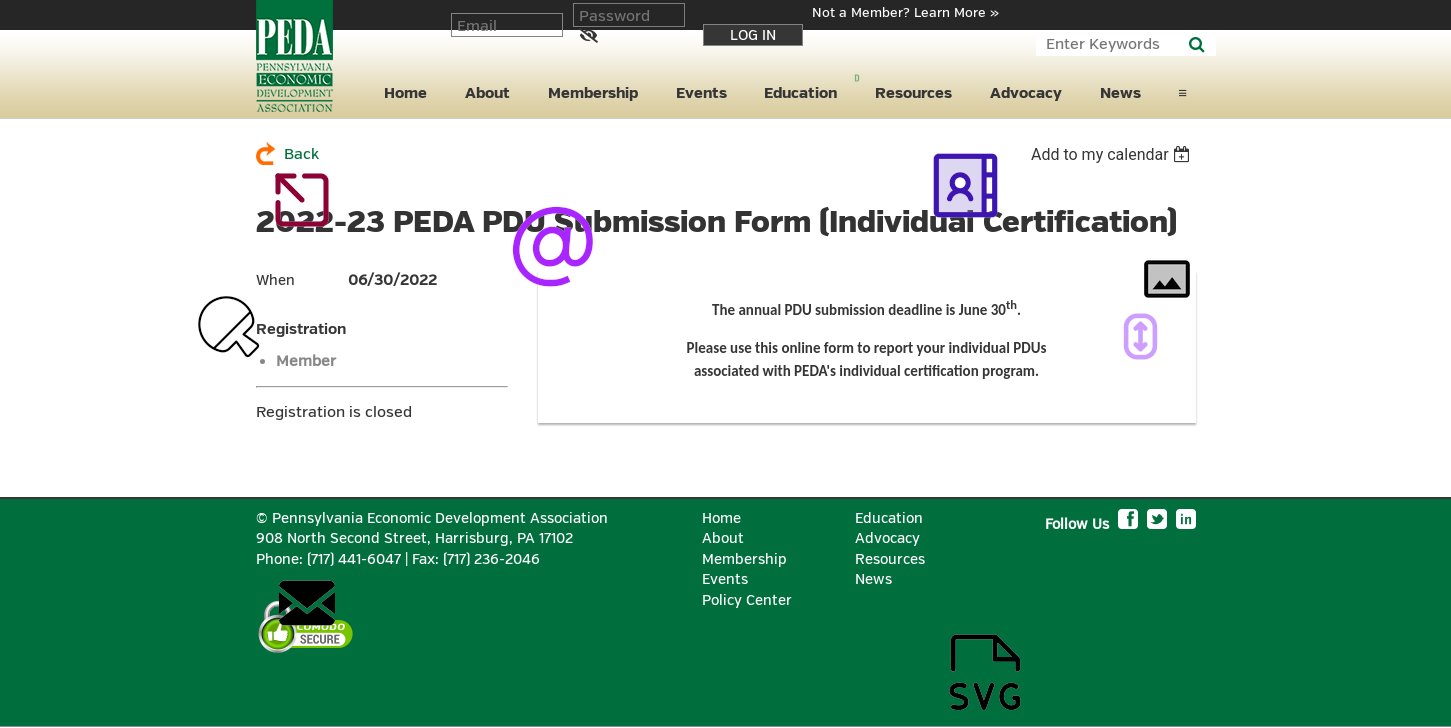 This screenshot has height=728, width=1451. What do you see at coordinates (1167, 279) in the screenshot?
I see `view photo at actual size` at bounding box center [1167, 279].